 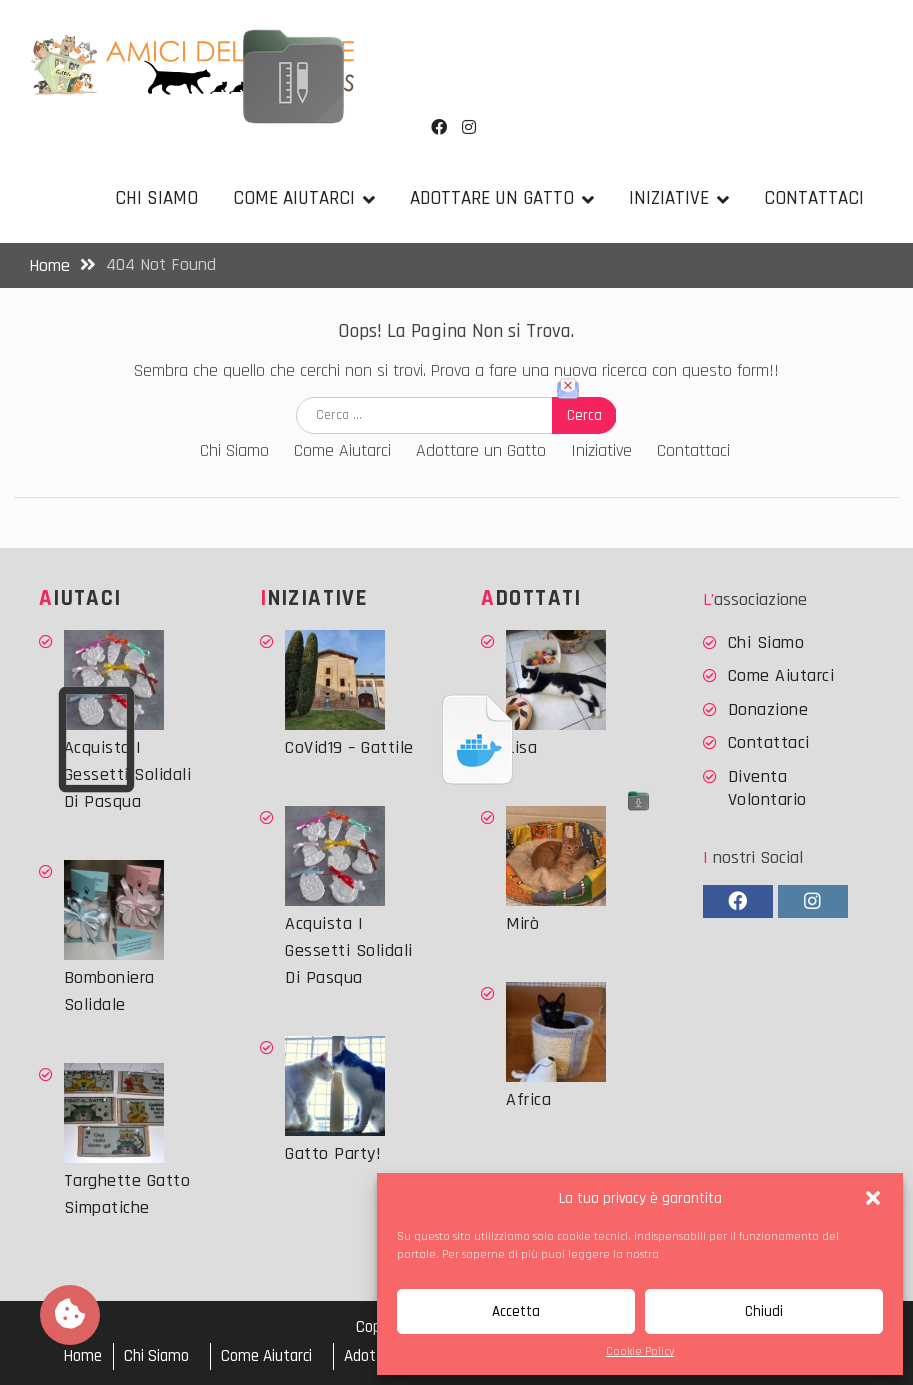 I want to click on access folder containing document templates, so click(x=293, y=76).